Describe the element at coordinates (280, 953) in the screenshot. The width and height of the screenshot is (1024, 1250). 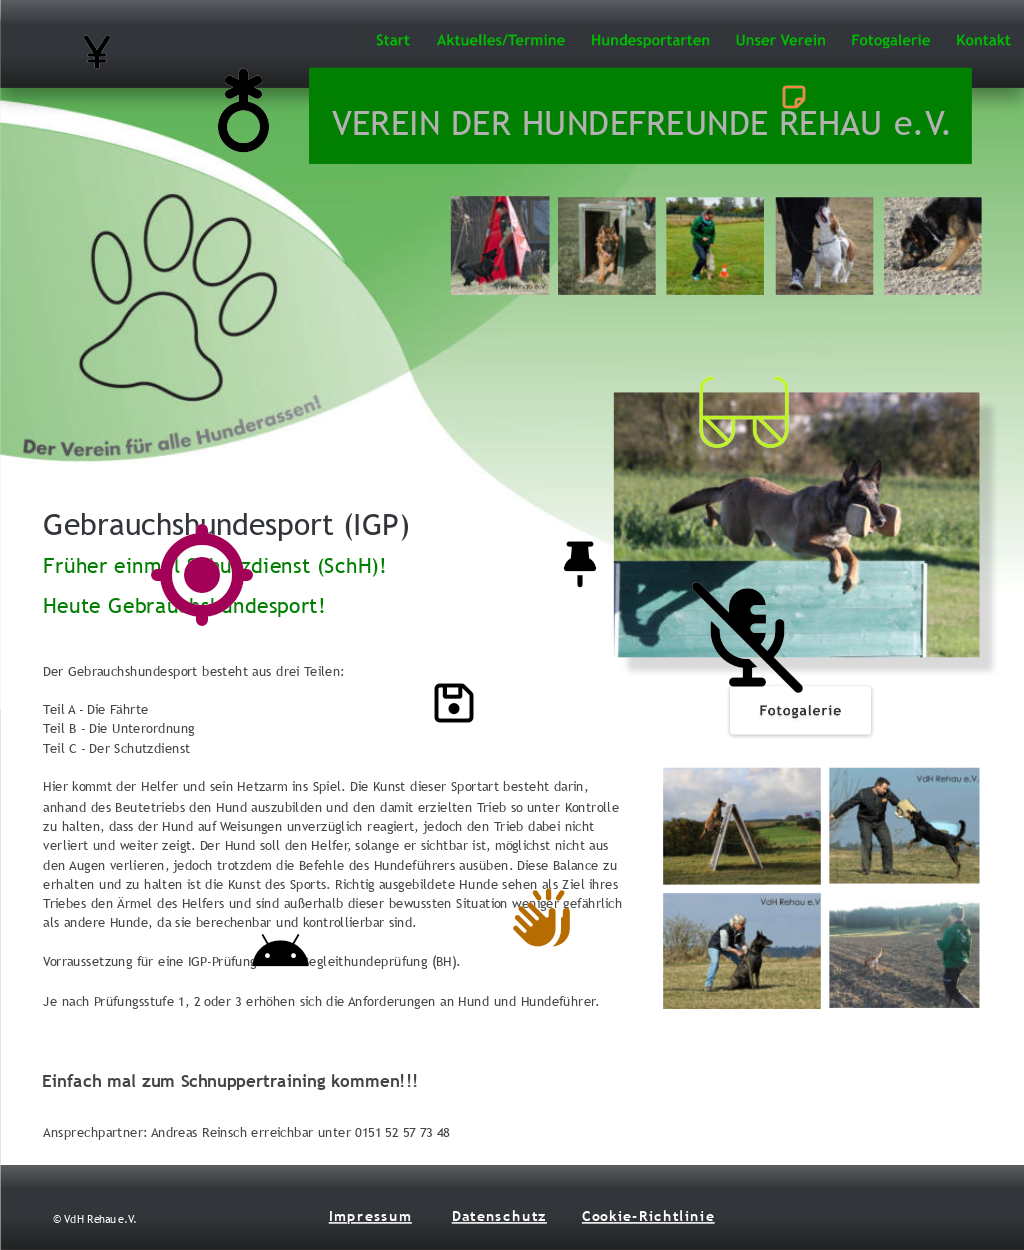
I see `android operating system logo` at that location.